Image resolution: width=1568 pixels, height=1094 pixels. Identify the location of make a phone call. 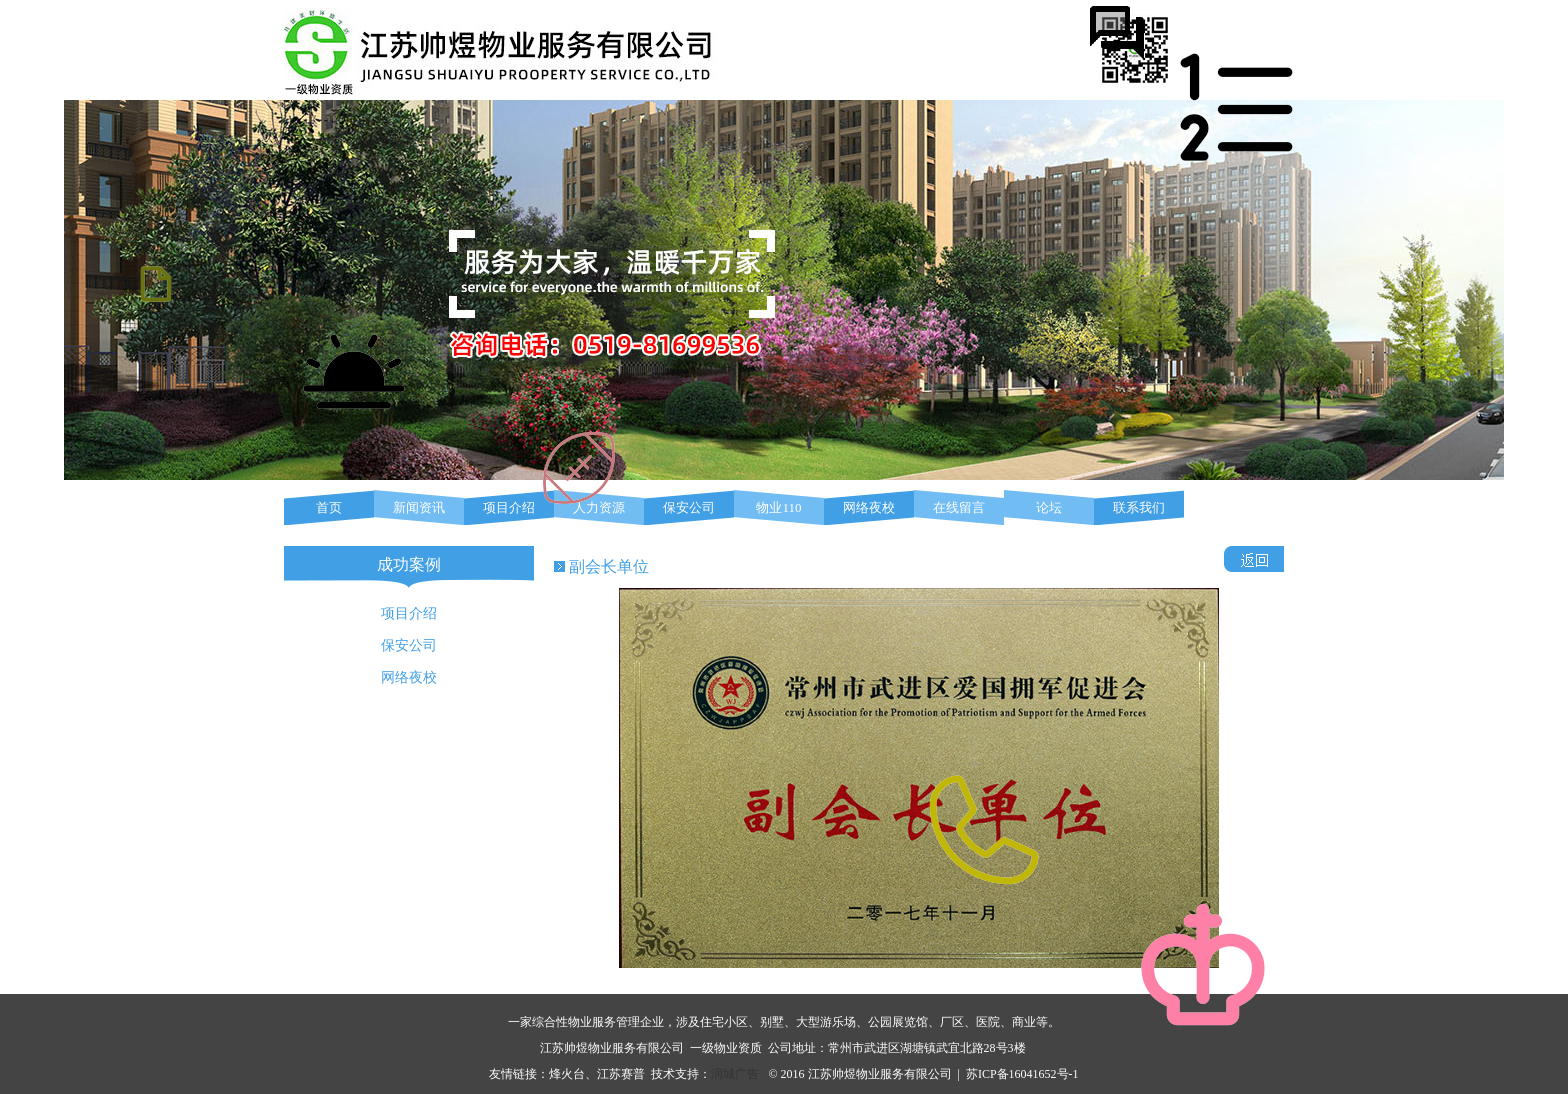
(982, 832).